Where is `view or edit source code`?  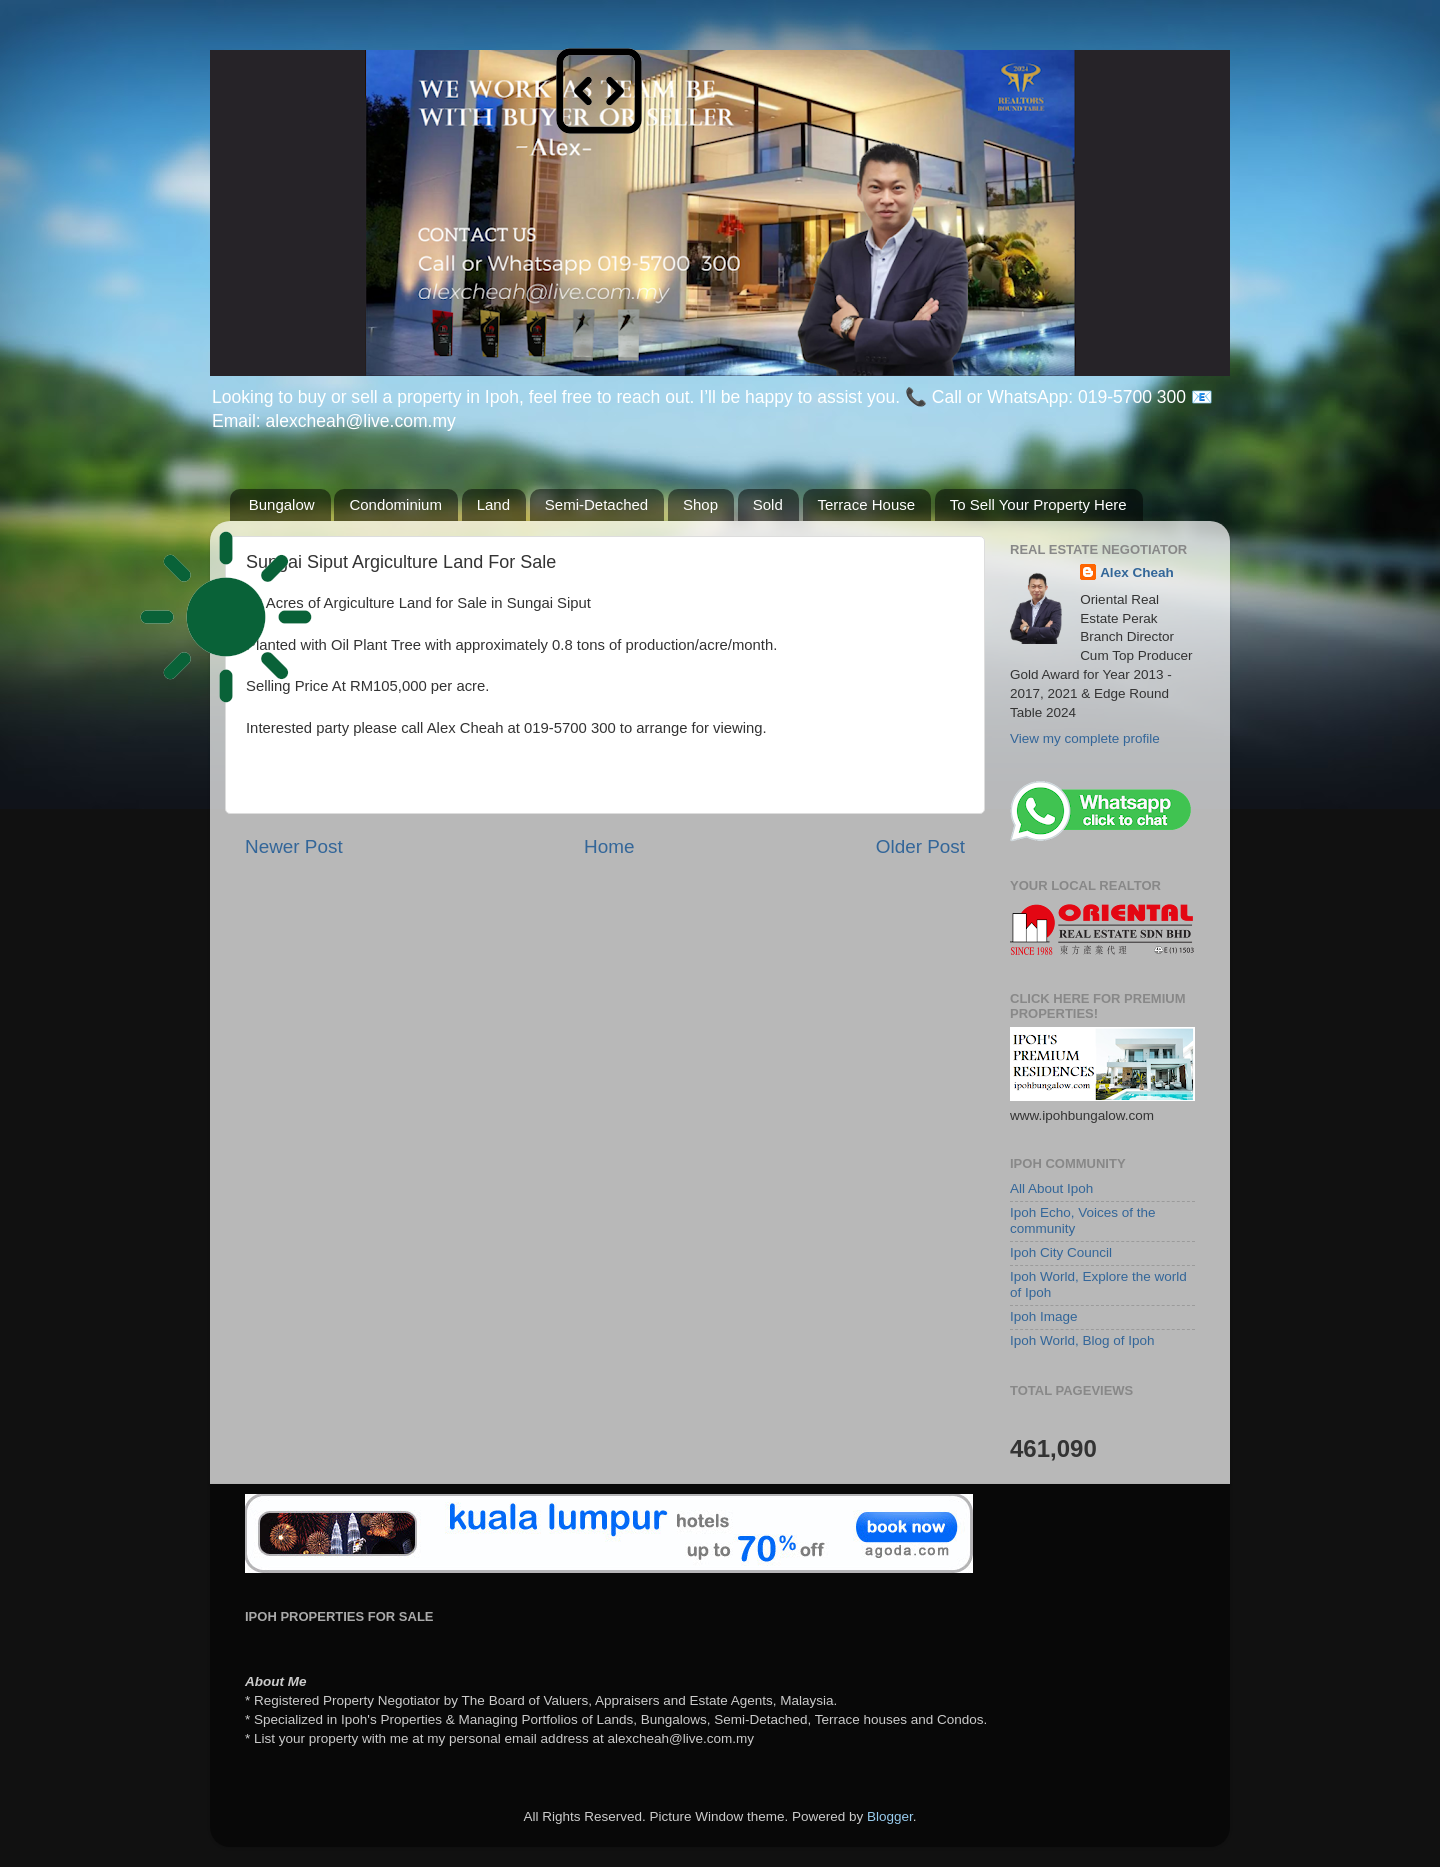
view or edit source code is located at coordinates (599, 91).